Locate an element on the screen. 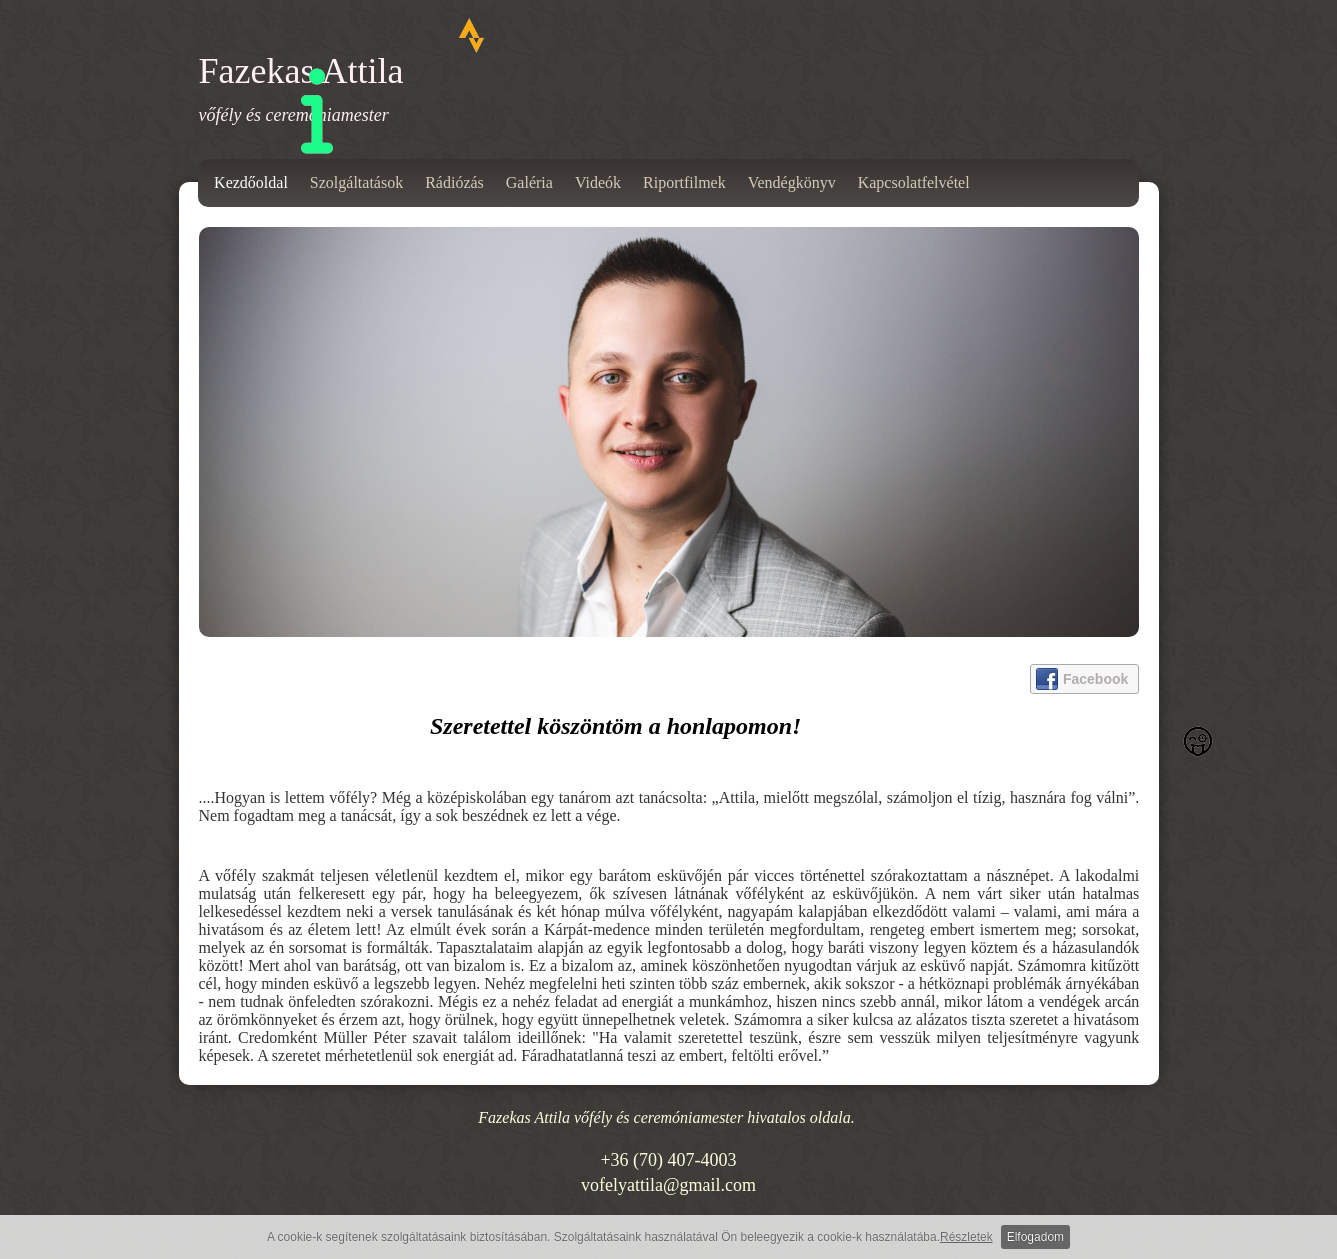  view more information about this item is located at coordinates (317, 111).